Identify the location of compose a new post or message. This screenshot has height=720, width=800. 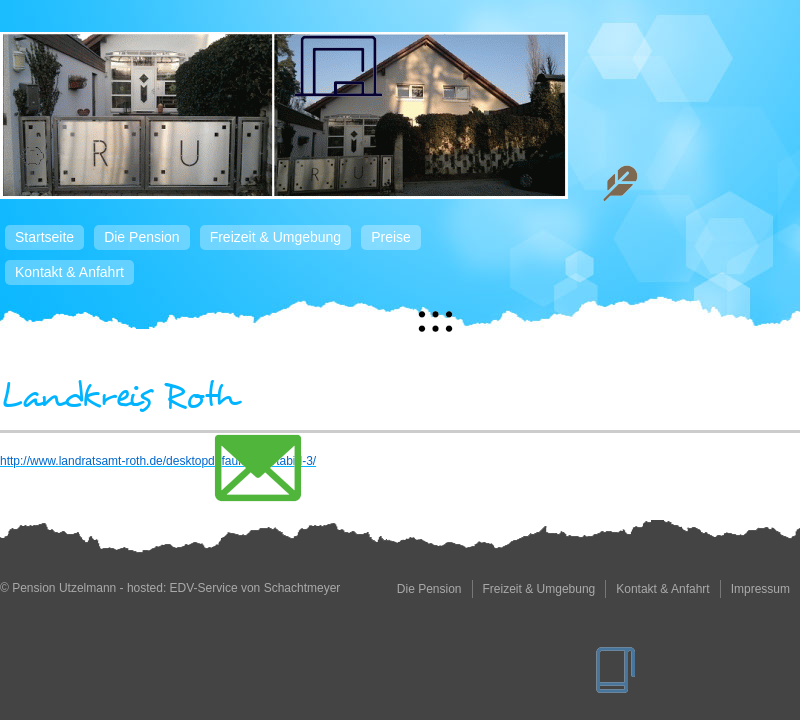
(619, 184).